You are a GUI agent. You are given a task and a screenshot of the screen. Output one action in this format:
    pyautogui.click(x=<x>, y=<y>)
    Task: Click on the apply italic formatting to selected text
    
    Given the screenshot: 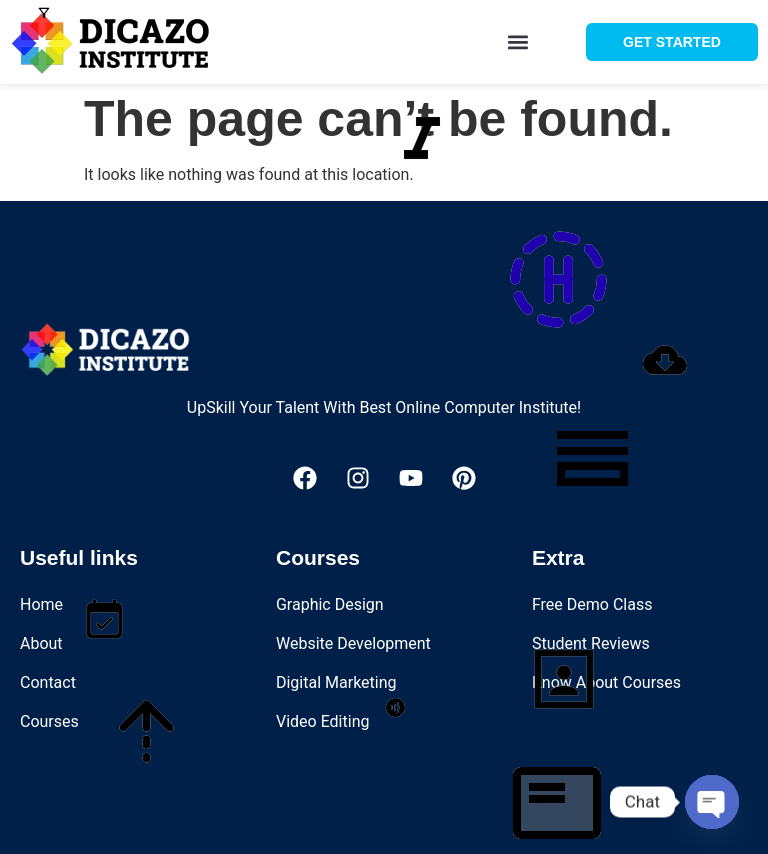 What is the action you would take?
    pyautogui.click(x=422, y=141)
    